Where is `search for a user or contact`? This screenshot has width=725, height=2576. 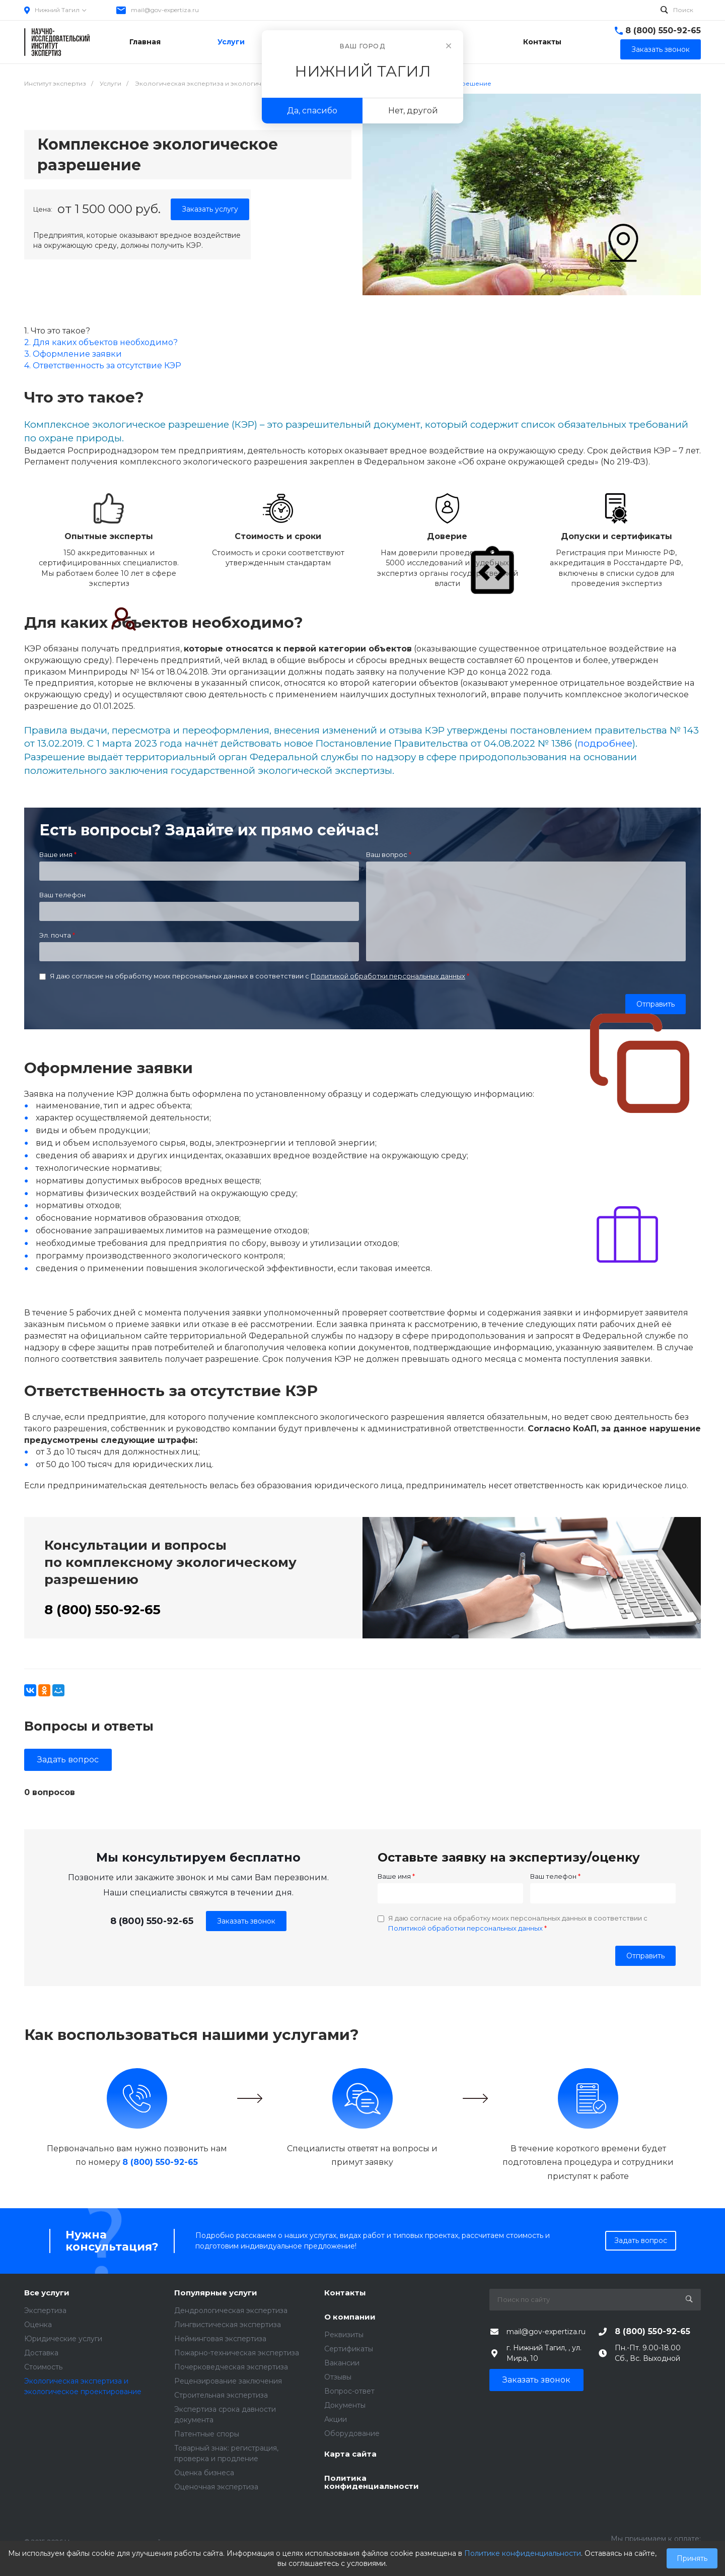 search for a user or contact is located at coordinates (123, 618).